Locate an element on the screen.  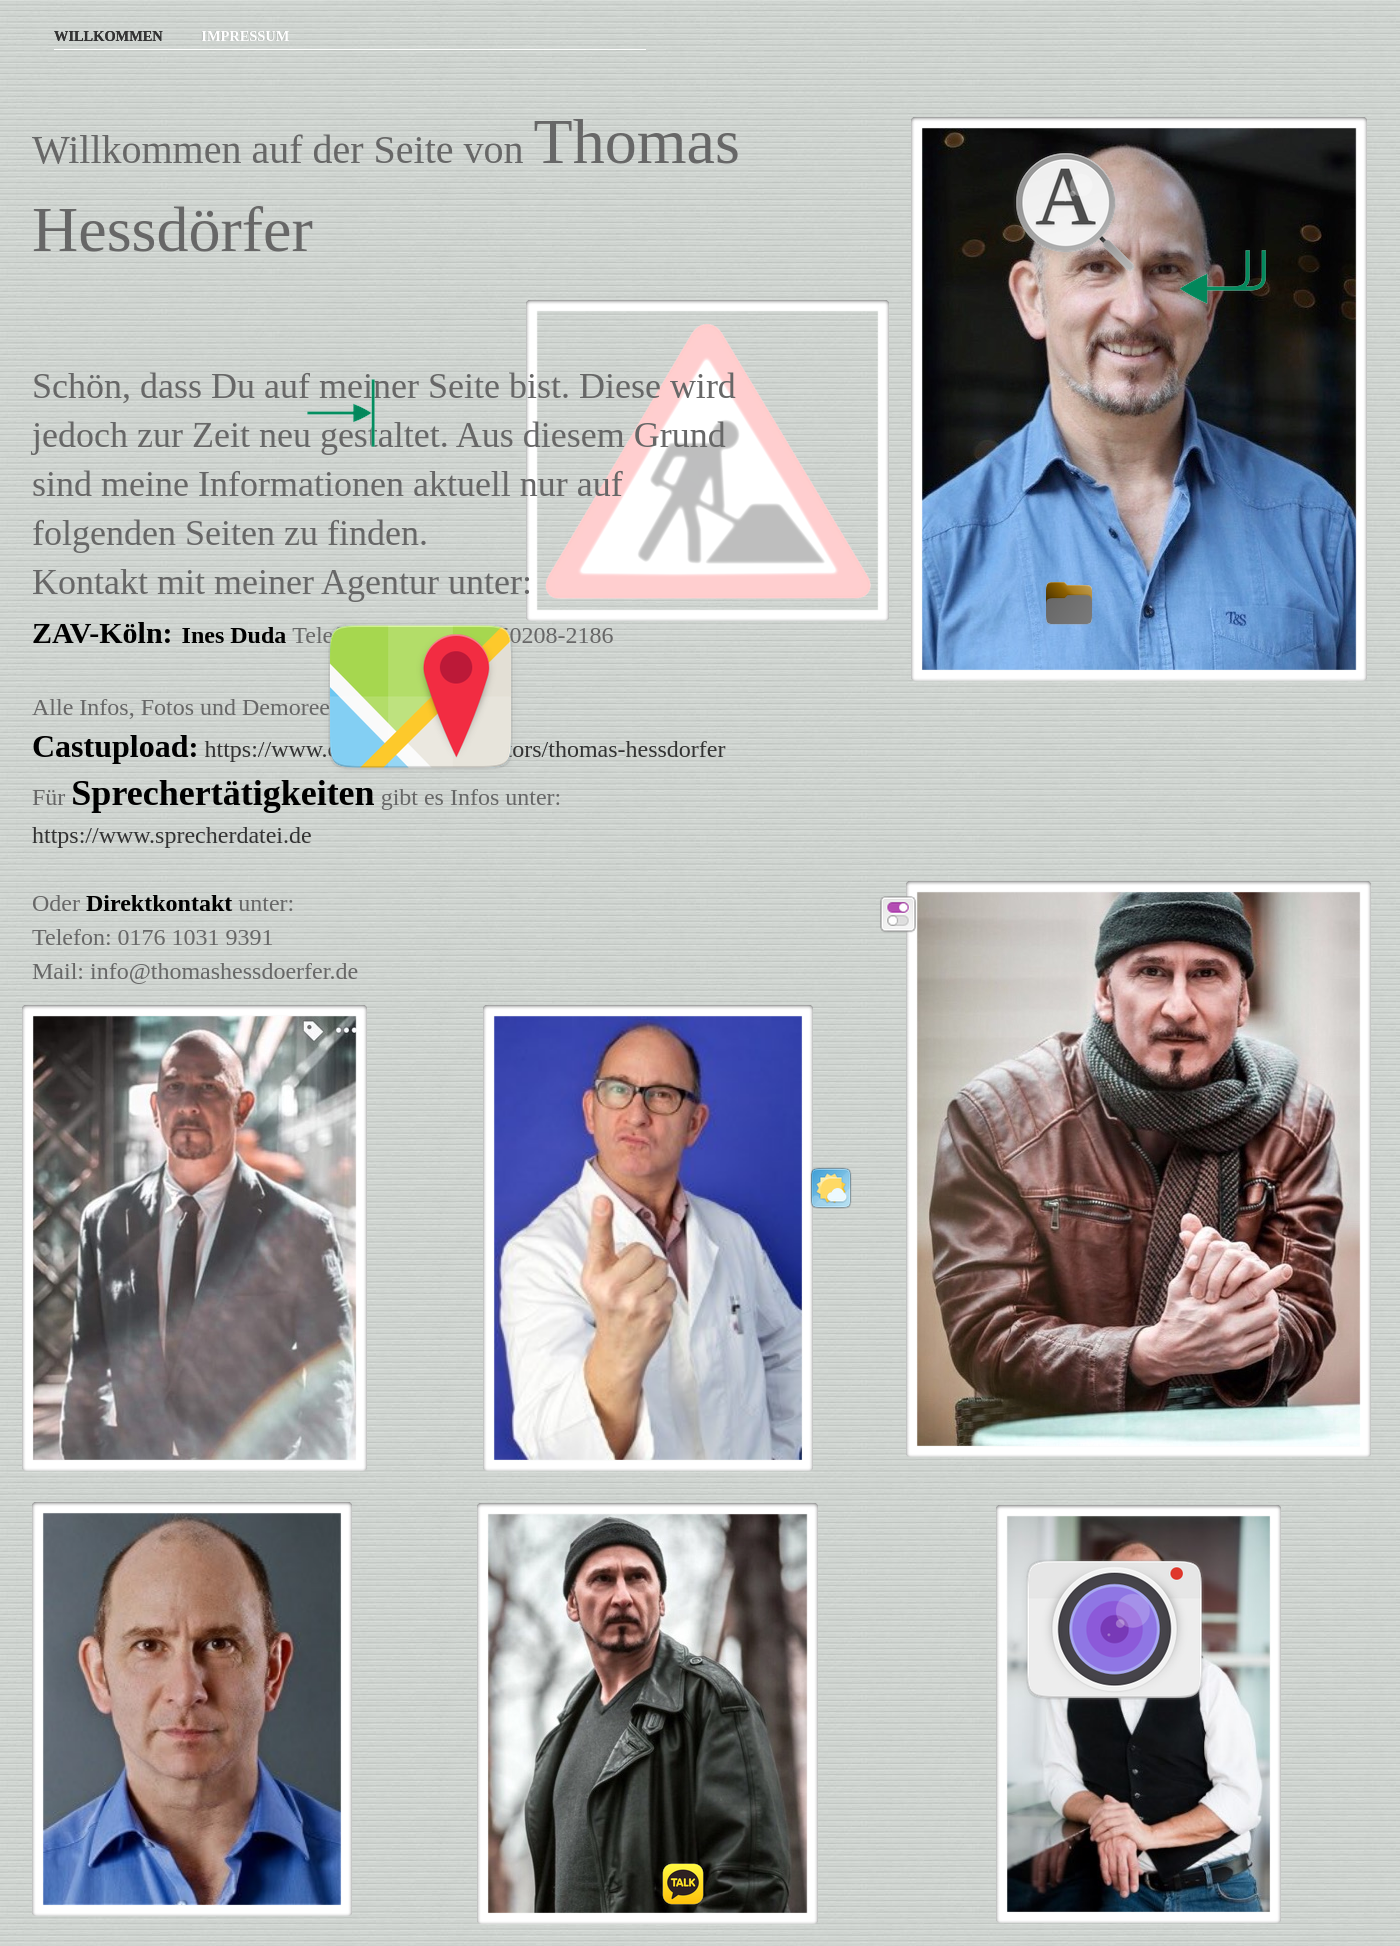
open cheese webcam application is located at coordinates (1114, 1629).